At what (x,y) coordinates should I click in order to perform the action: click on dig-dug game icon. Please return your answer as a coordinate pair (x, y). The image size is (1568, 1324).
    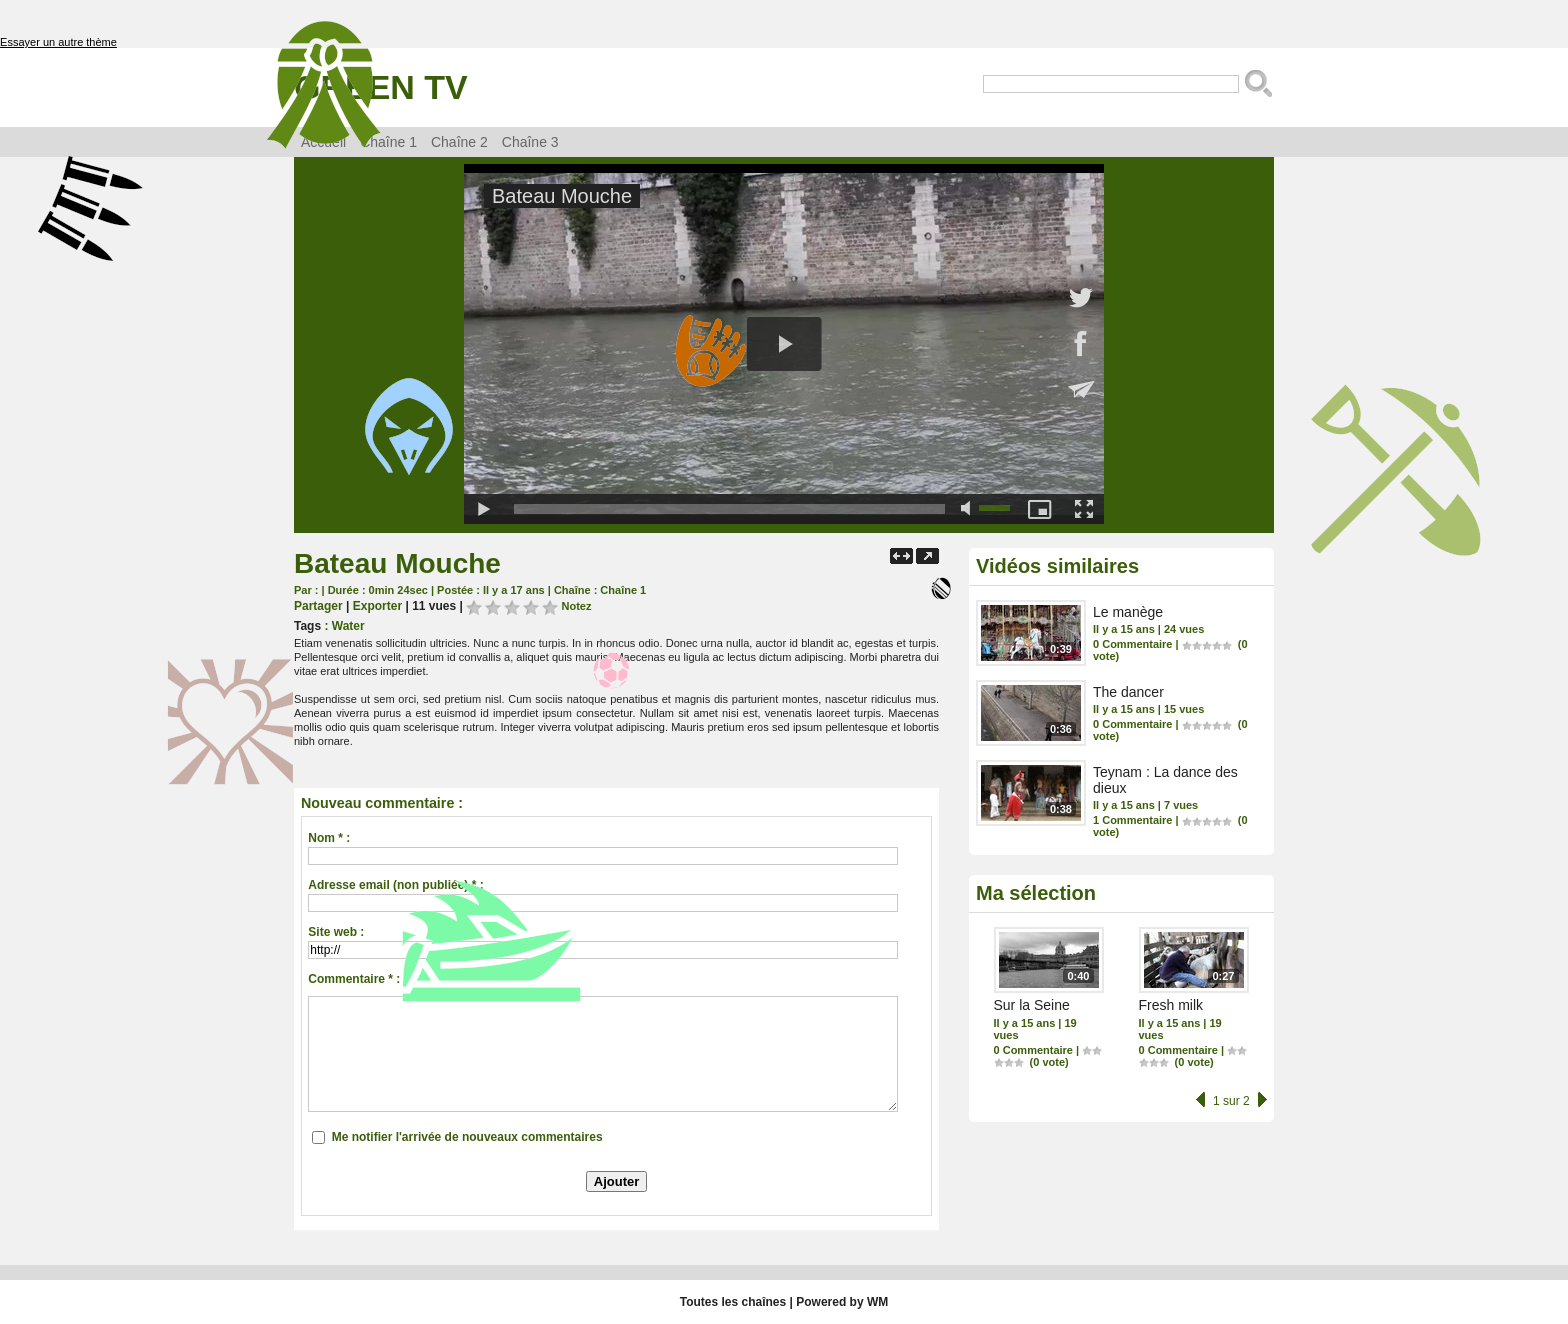
    Looking at the image, I should click on (1395, 470).